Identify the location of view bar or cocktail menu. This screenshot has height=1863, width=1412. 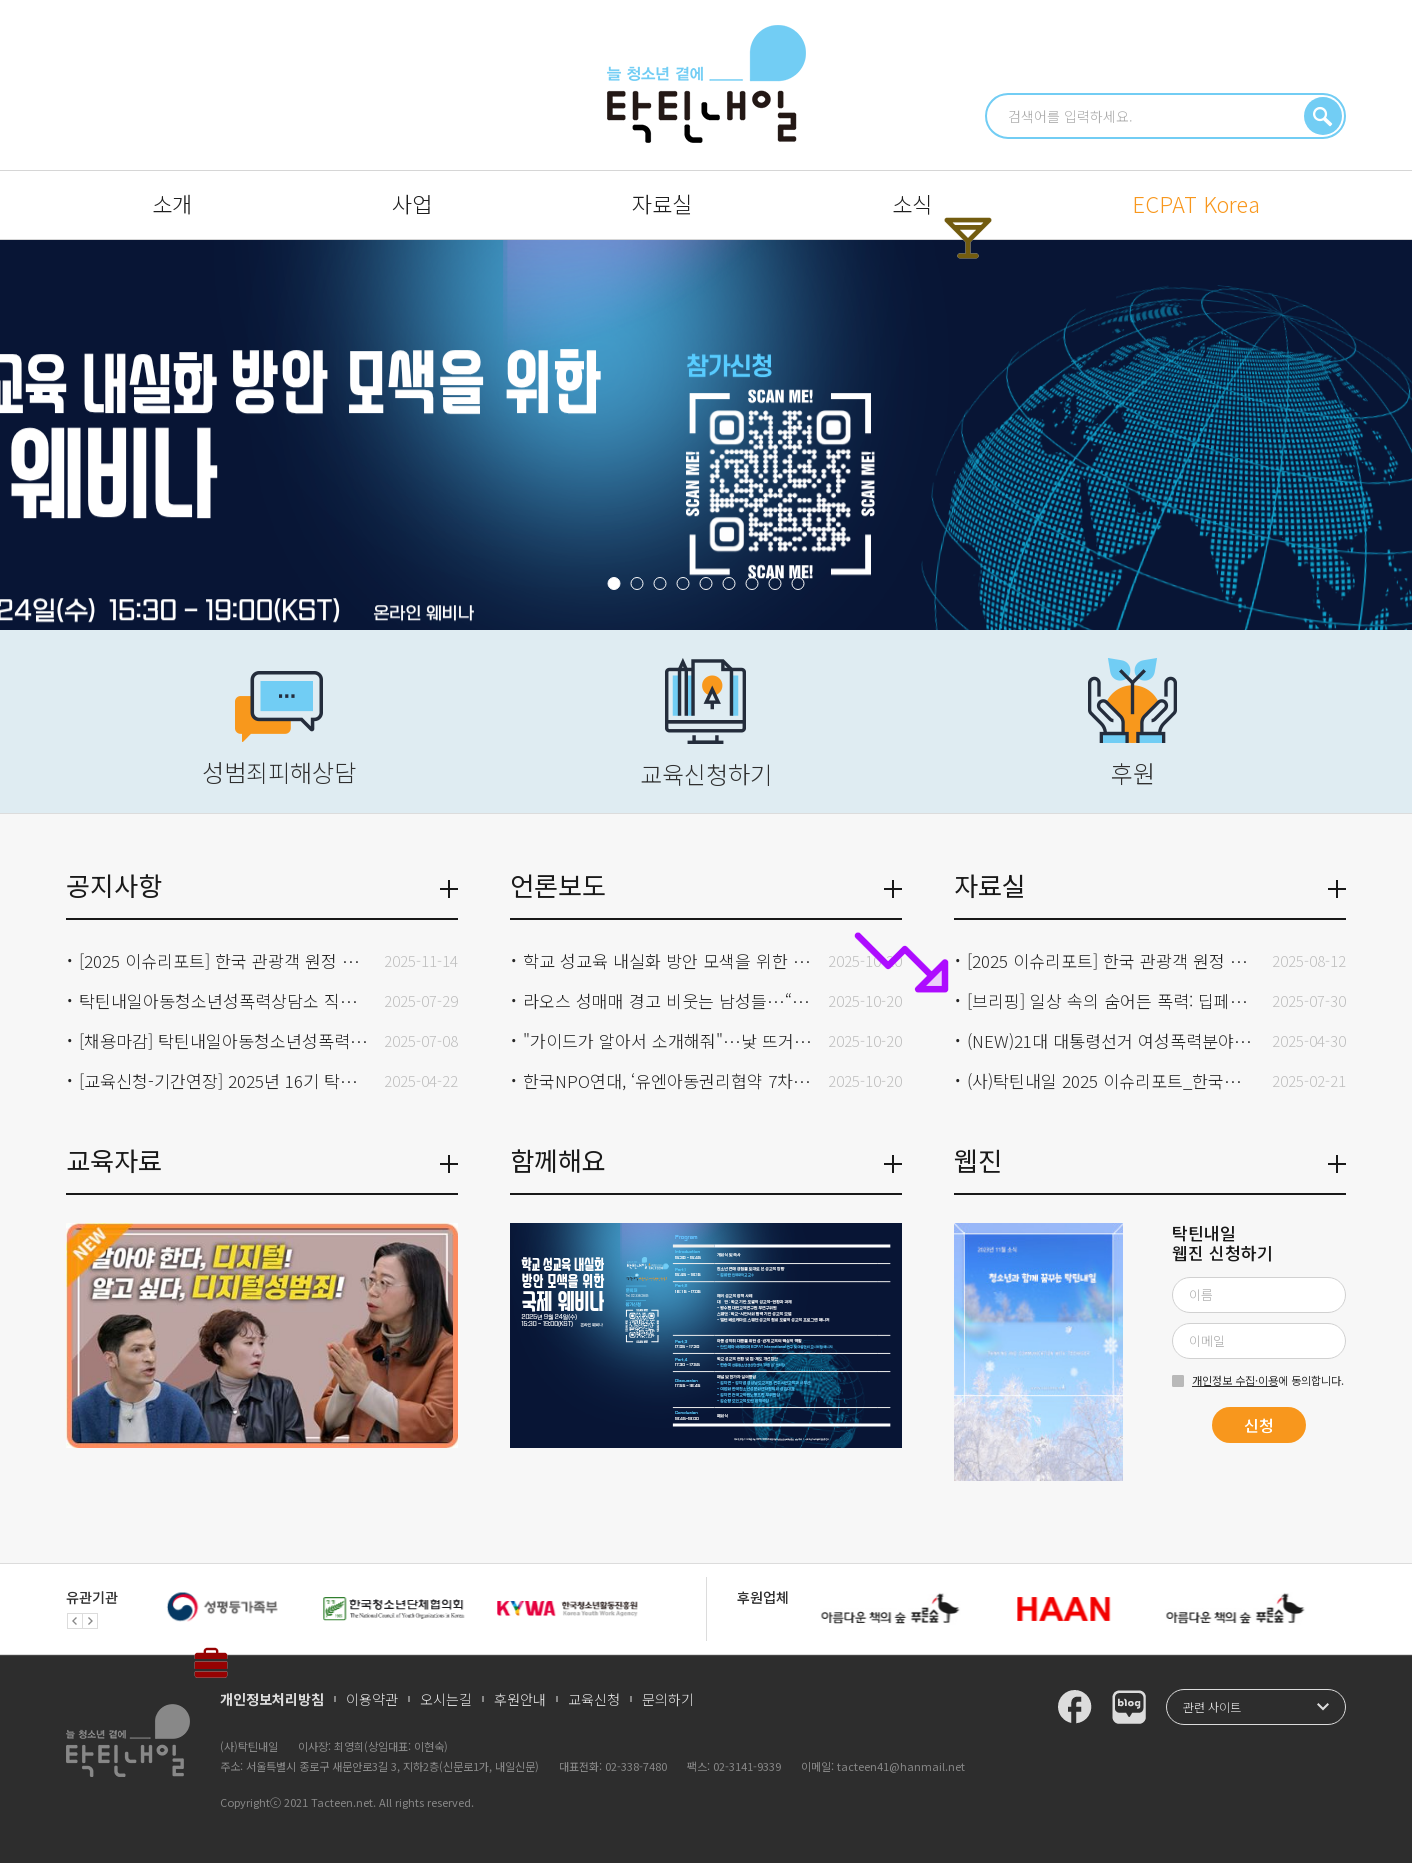
(968, 238).